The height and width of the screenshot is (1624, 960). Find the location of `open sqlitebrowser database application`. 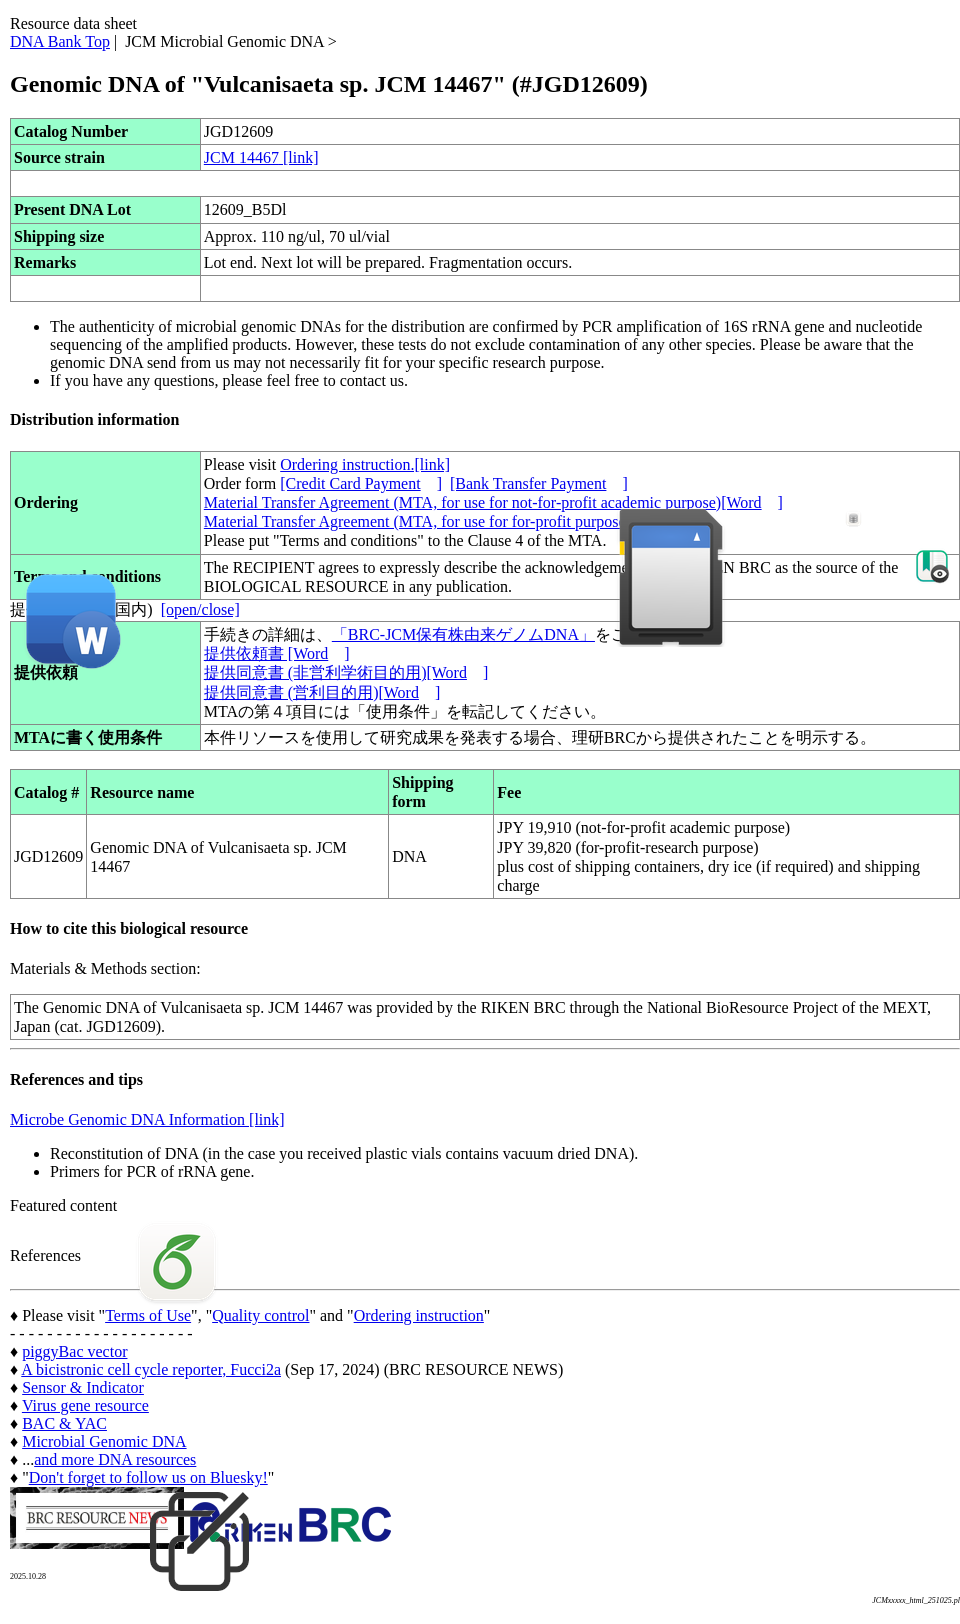

open sqlitebrowser database application is located at coordinates (853, 518).